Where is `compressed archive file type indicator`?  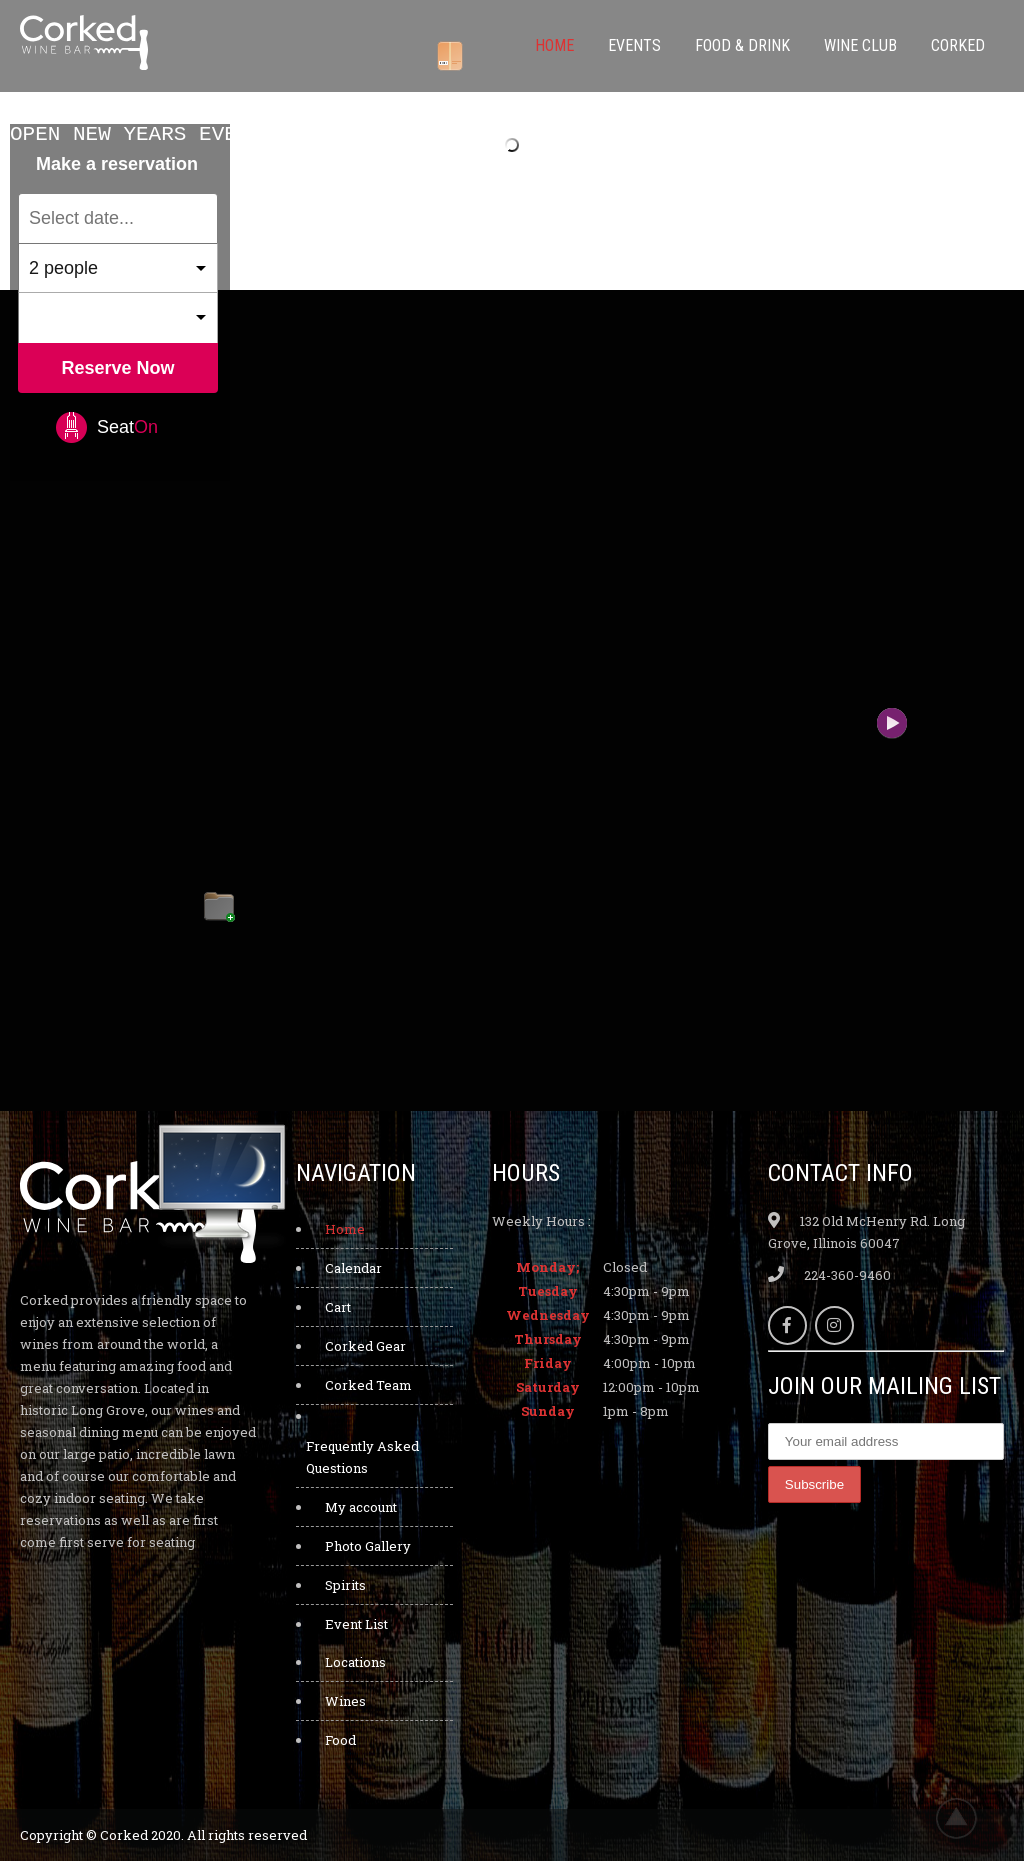
compressed archive file type indicator is located at coordinates (450, 56).